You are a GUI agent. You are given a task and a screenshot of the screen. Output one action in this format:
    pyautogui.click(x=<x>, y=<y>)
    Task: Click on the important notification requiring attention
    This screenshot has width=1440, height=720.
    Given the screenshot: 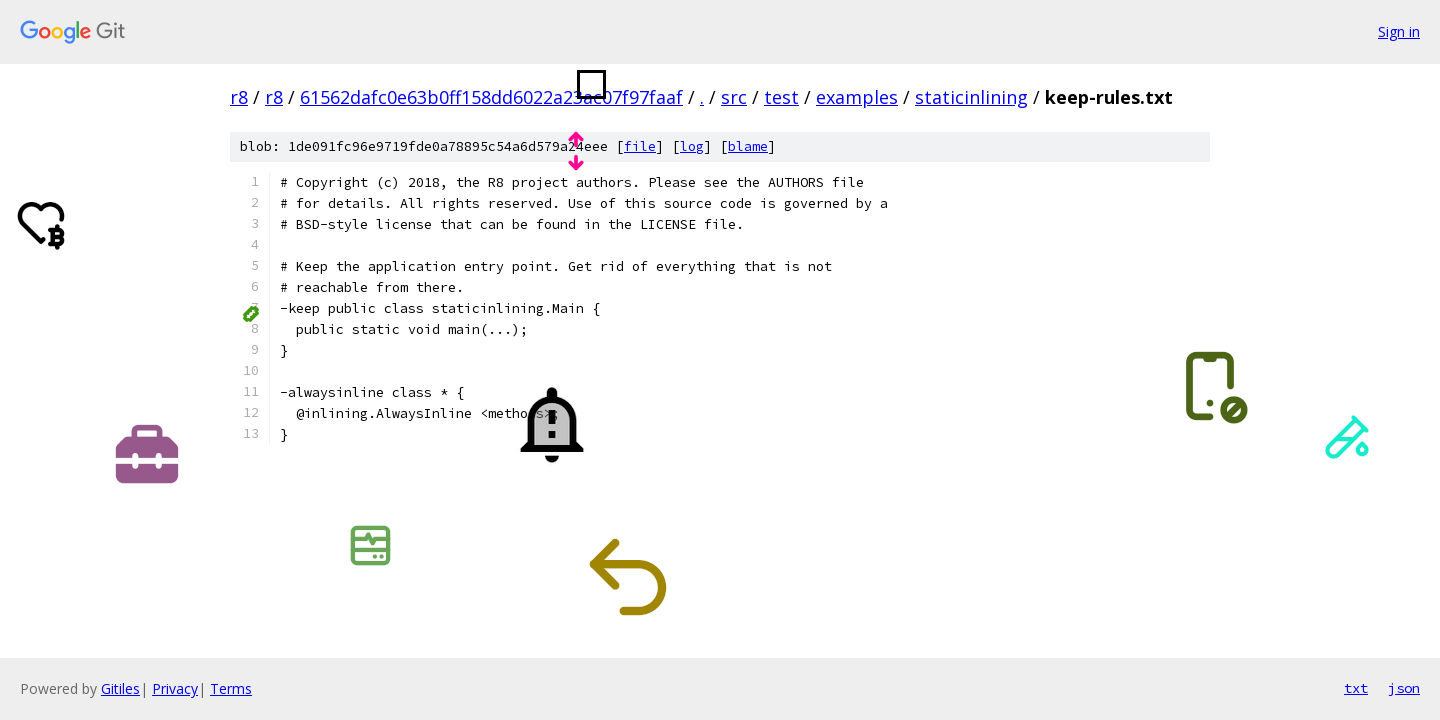 What is the action you would take?
    pyautogui.click(x=552, y=424)
    